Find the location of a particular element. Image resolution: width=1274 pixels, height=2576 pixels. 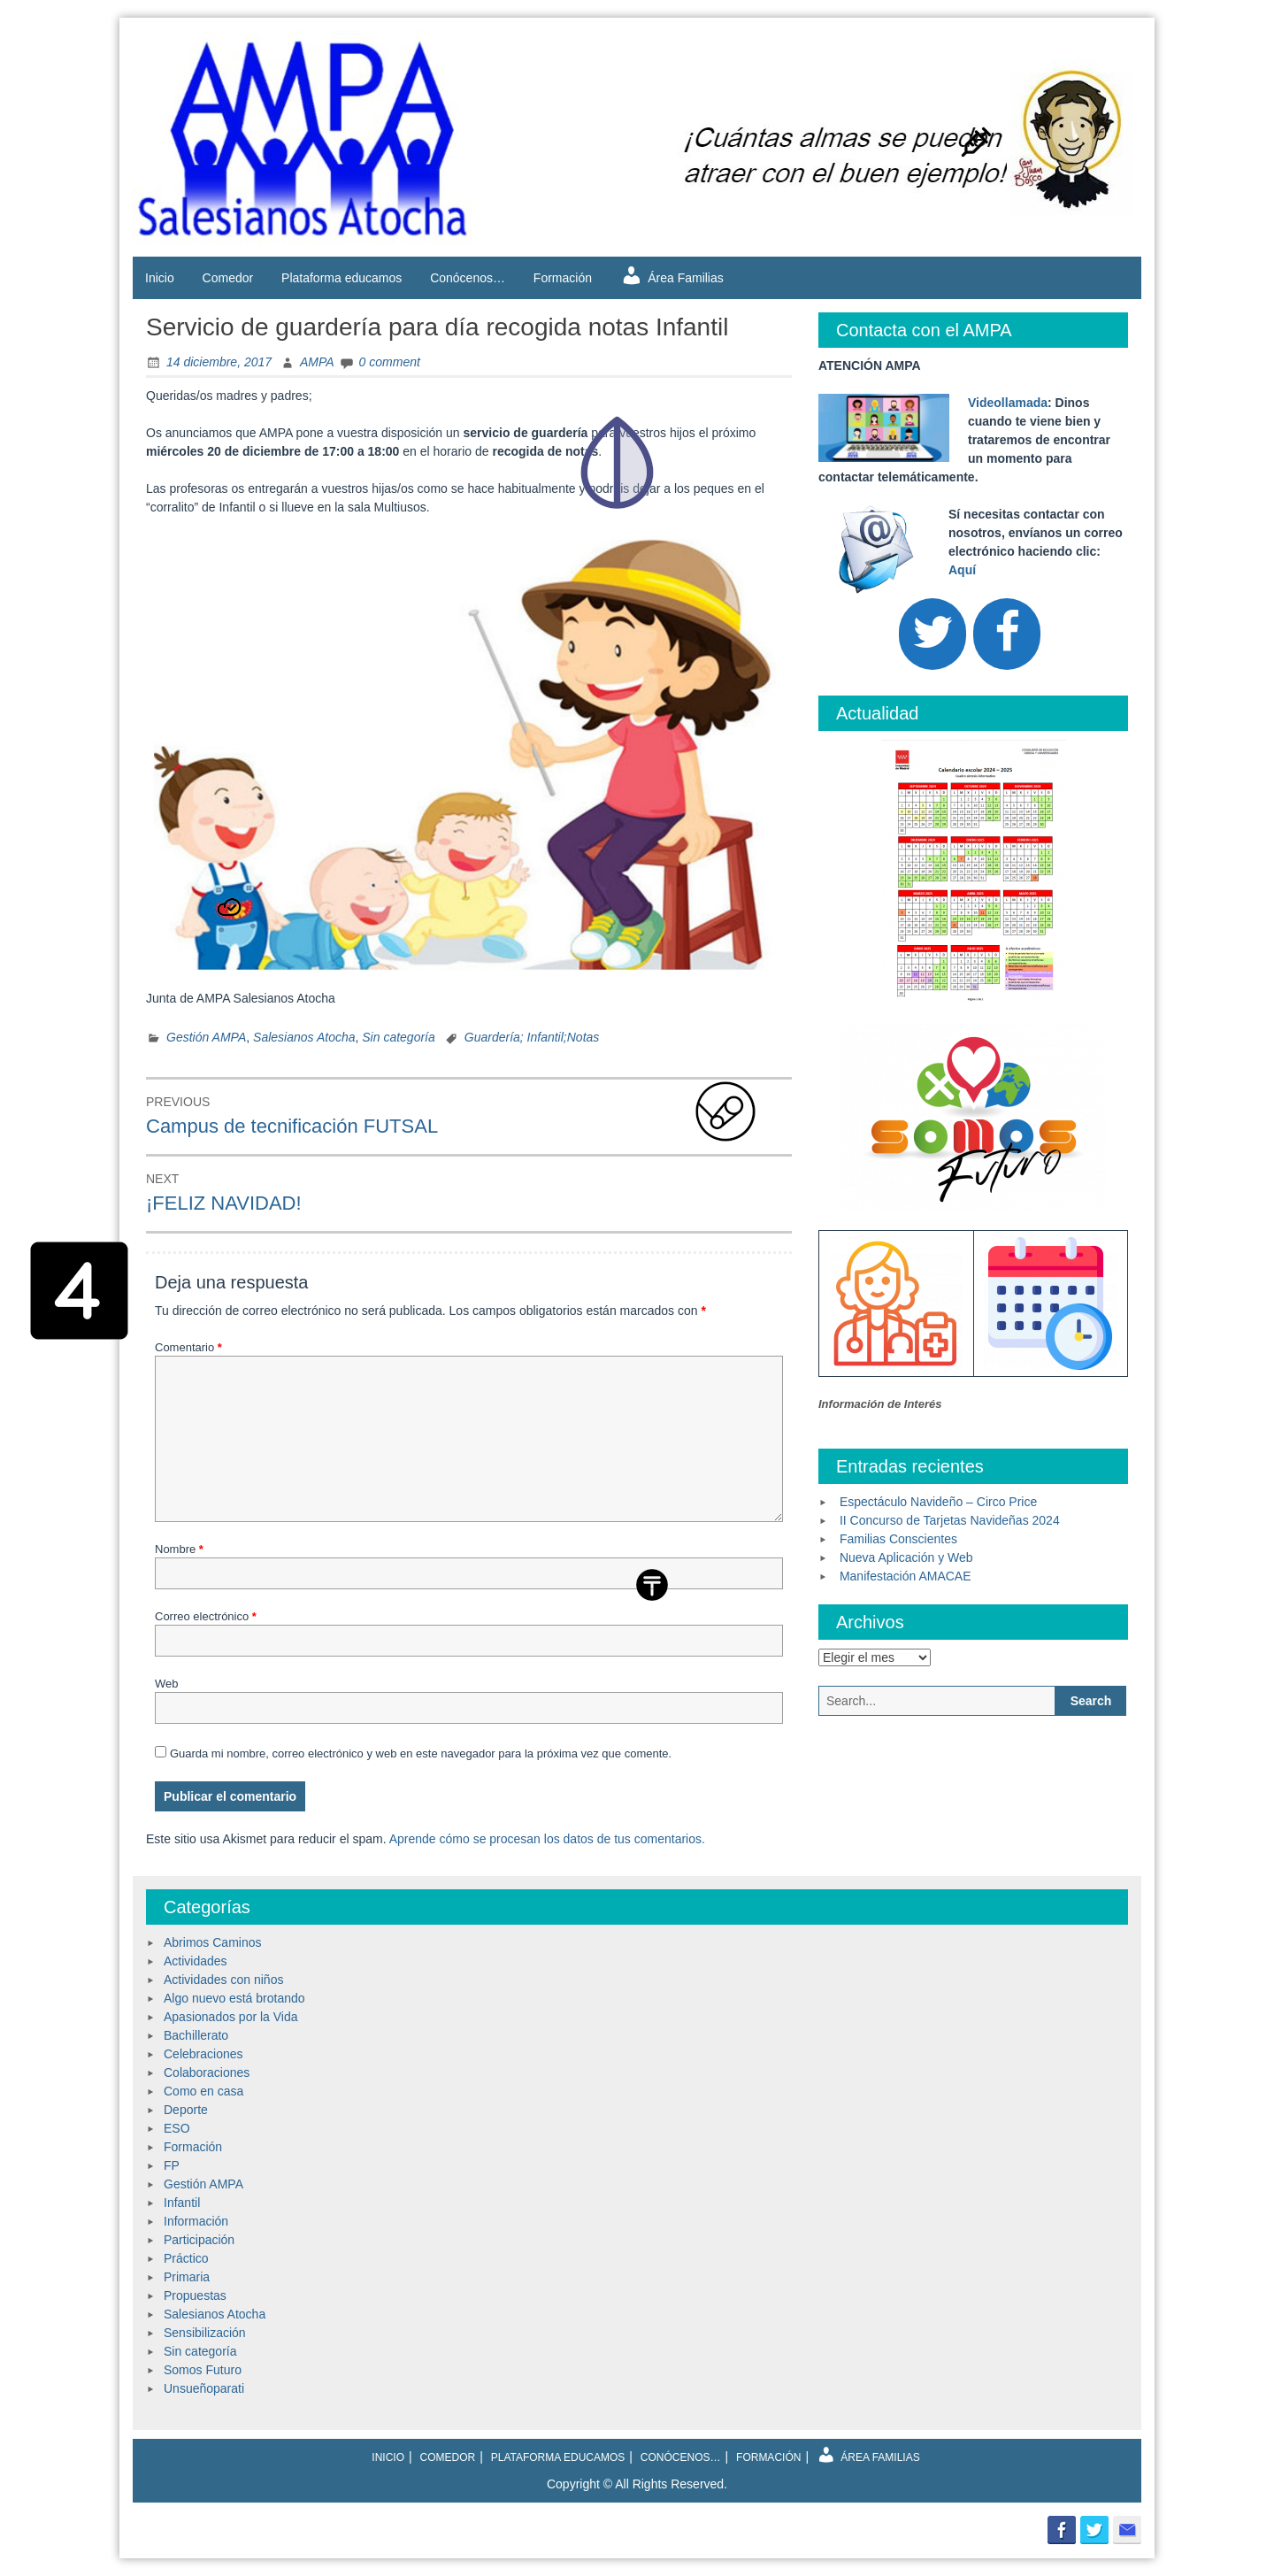

indicates kazakhstani tenge currency is located at coordinates (652, 1585).